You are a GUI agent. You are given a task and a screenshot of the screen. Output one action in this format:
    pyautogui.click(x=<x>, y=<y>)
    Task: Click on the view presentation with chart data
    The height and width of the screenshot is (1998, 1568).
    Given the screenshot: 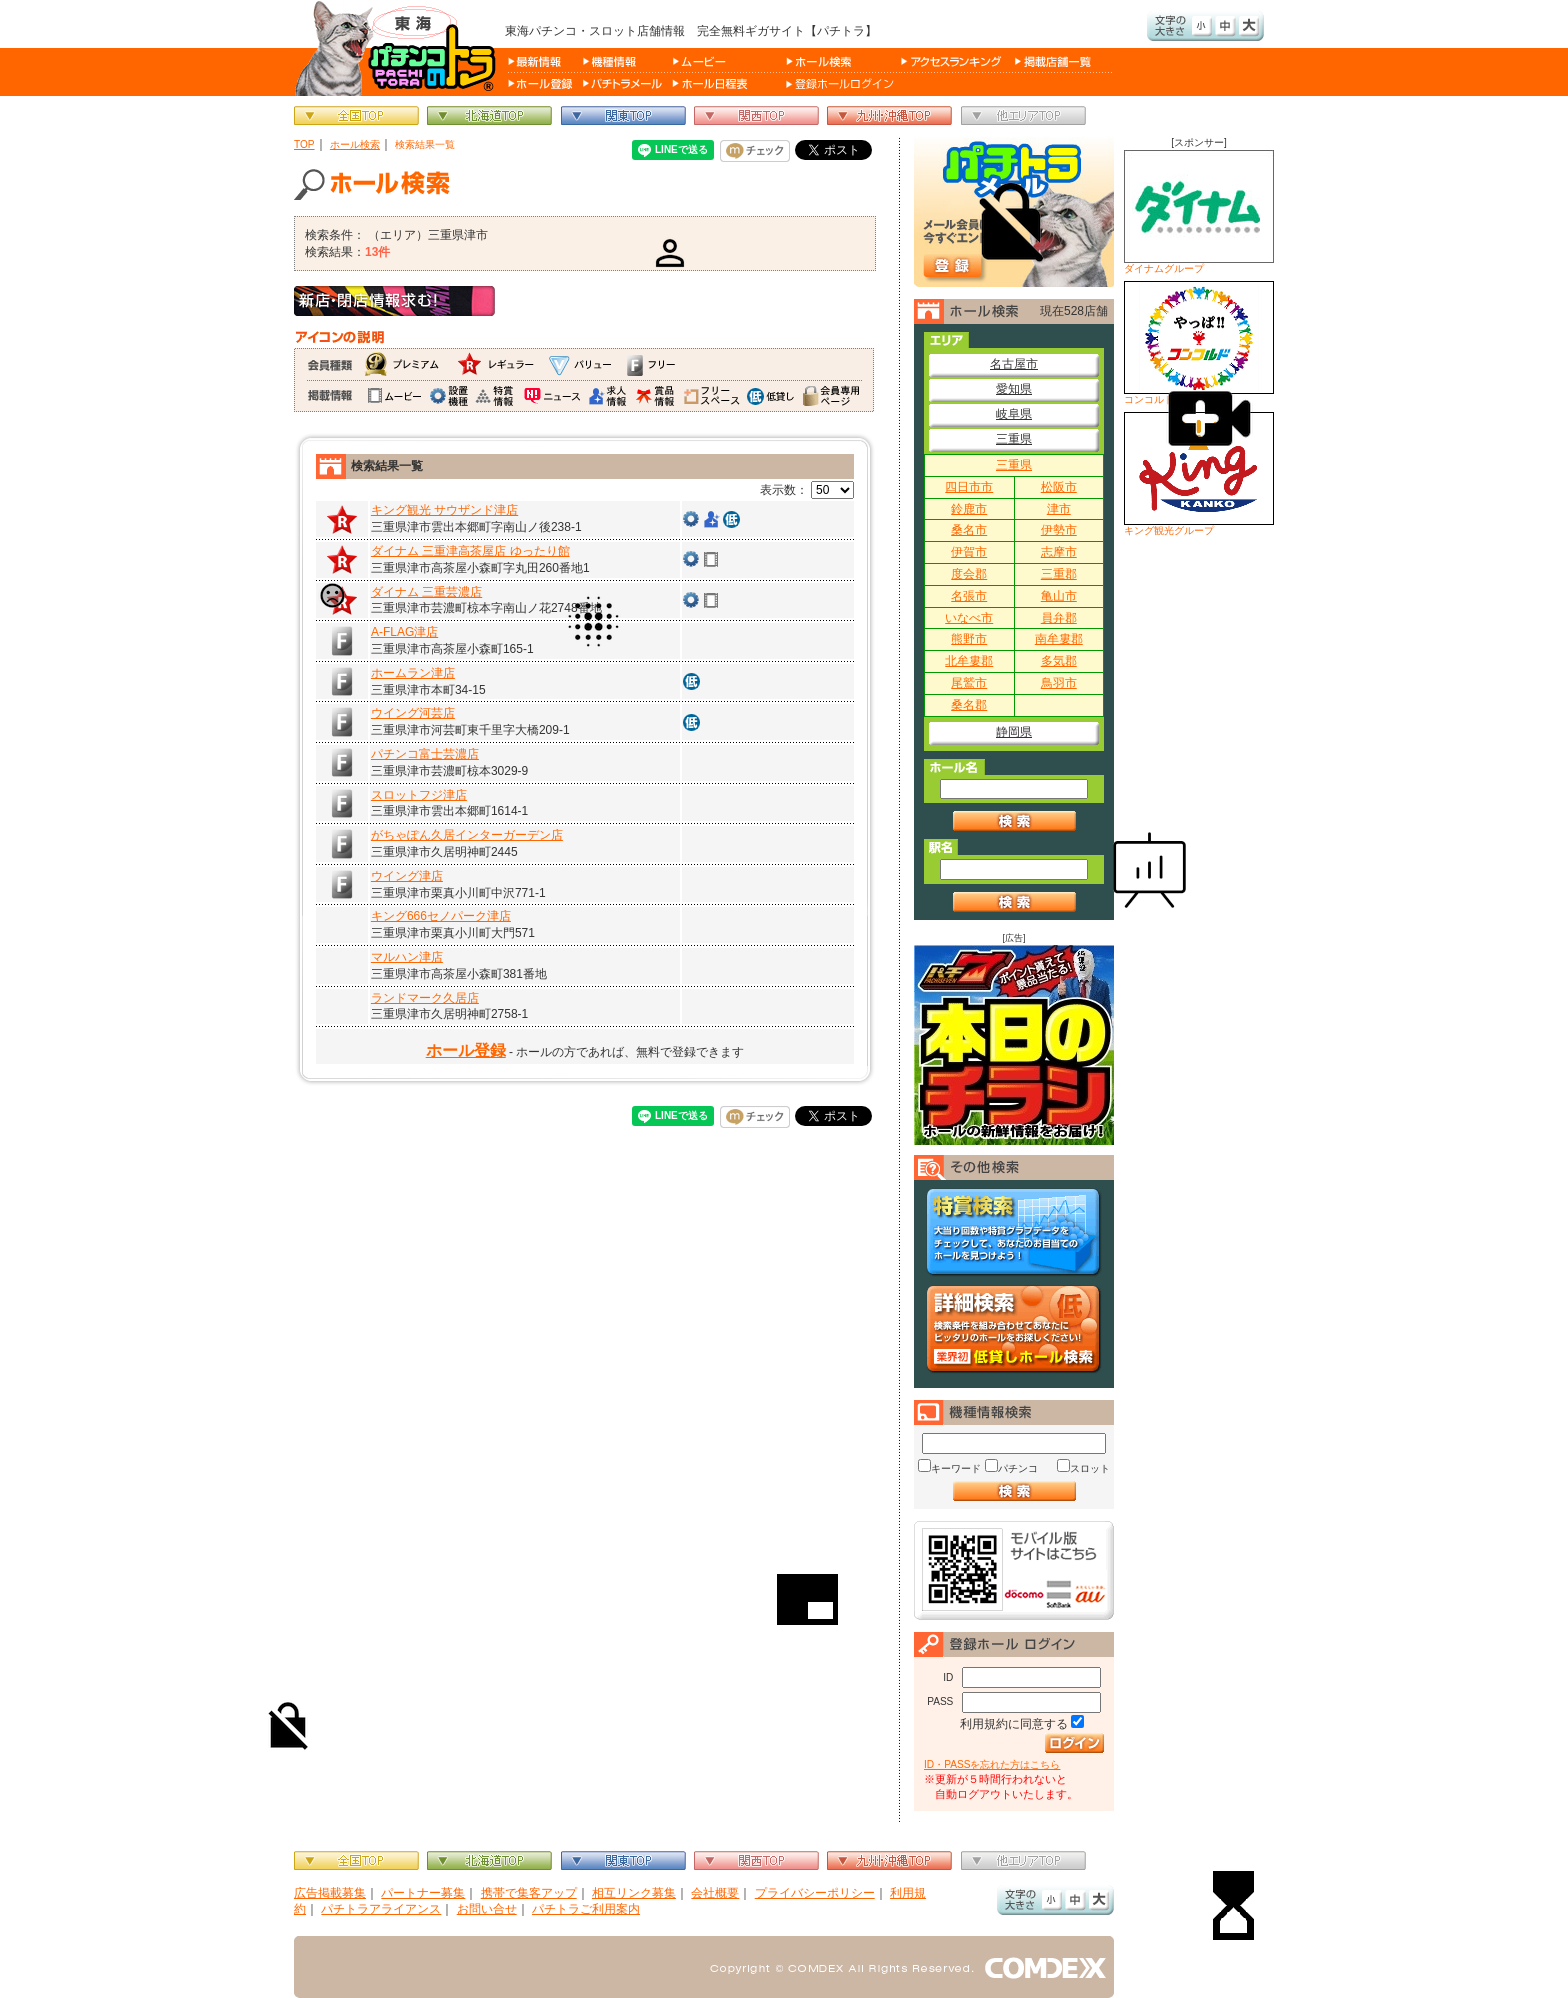 What is the action you would take?
    pyautogui.click(x=1149, y=871)
    